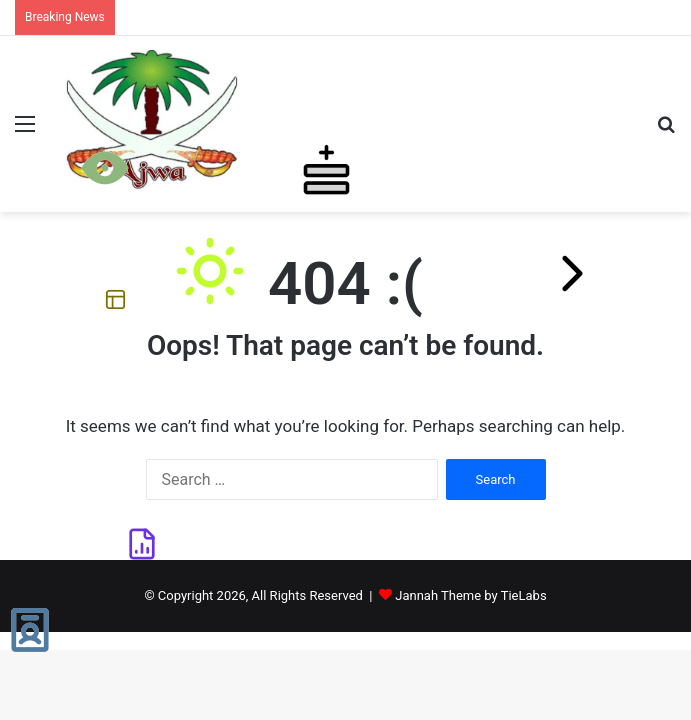 This screenshot has height=720, width=691. Describe the element at coordinates (115, 299) in the screenshot. I see `toggle sidebar and header panel layout` at that location.